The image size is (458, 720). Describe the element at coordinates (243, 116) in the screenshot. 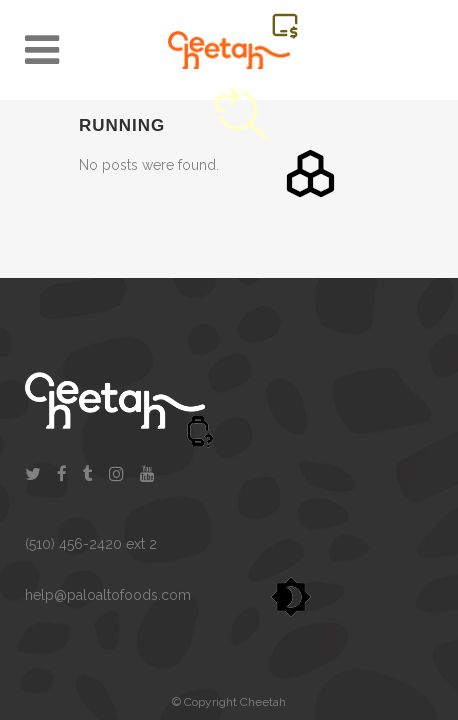

I see `go to search panel` at that location.